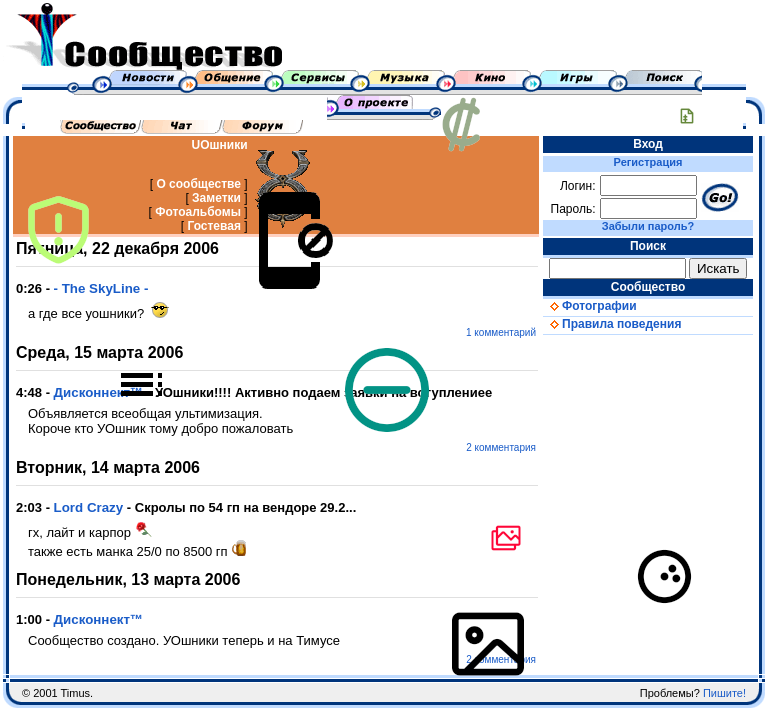 The width and height of the screenshot is (768, 720). I want to click on view table of contents, so click(141, 384).